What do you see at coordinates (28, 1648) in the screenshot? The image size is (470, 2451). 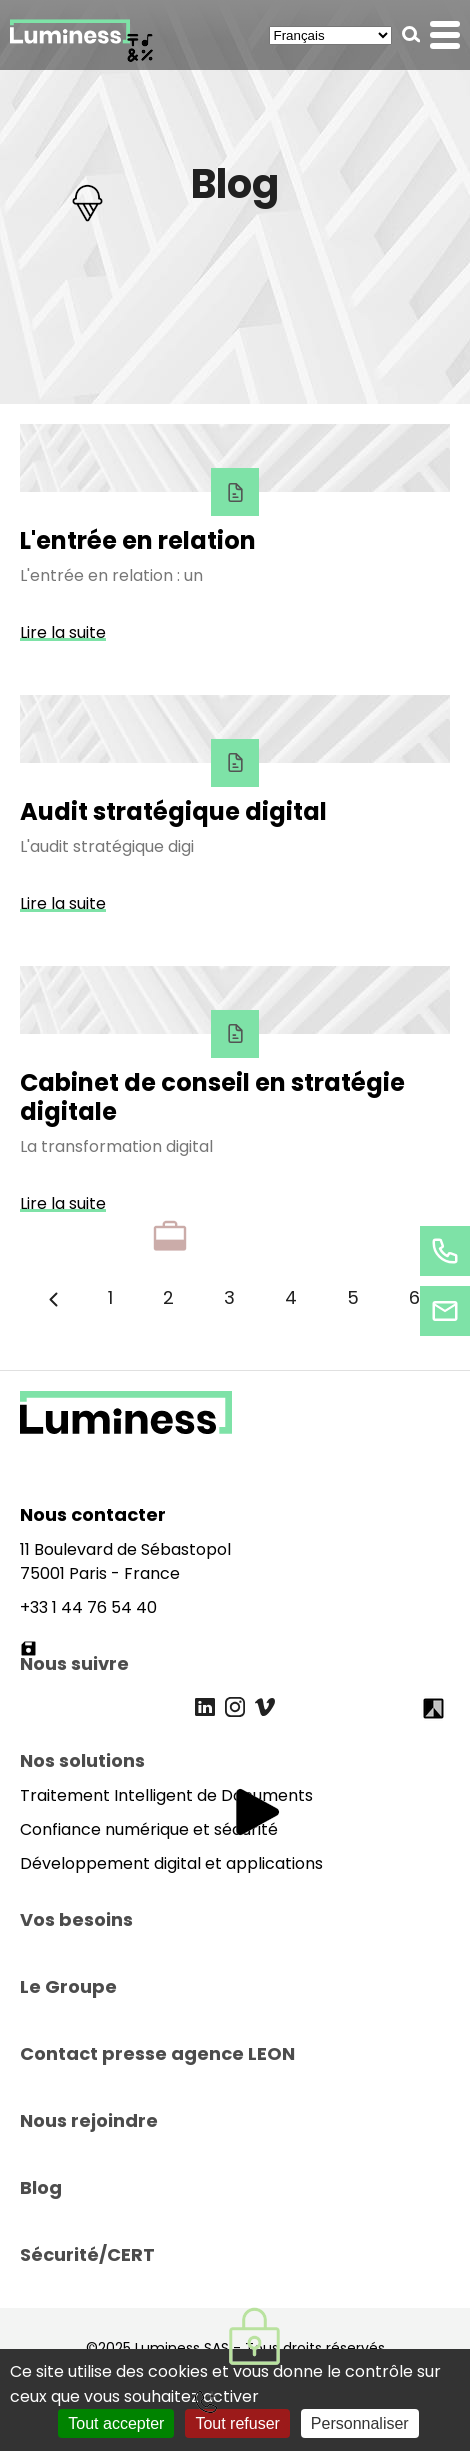 I see `save current file or document` at bounding box center [28, 1648].